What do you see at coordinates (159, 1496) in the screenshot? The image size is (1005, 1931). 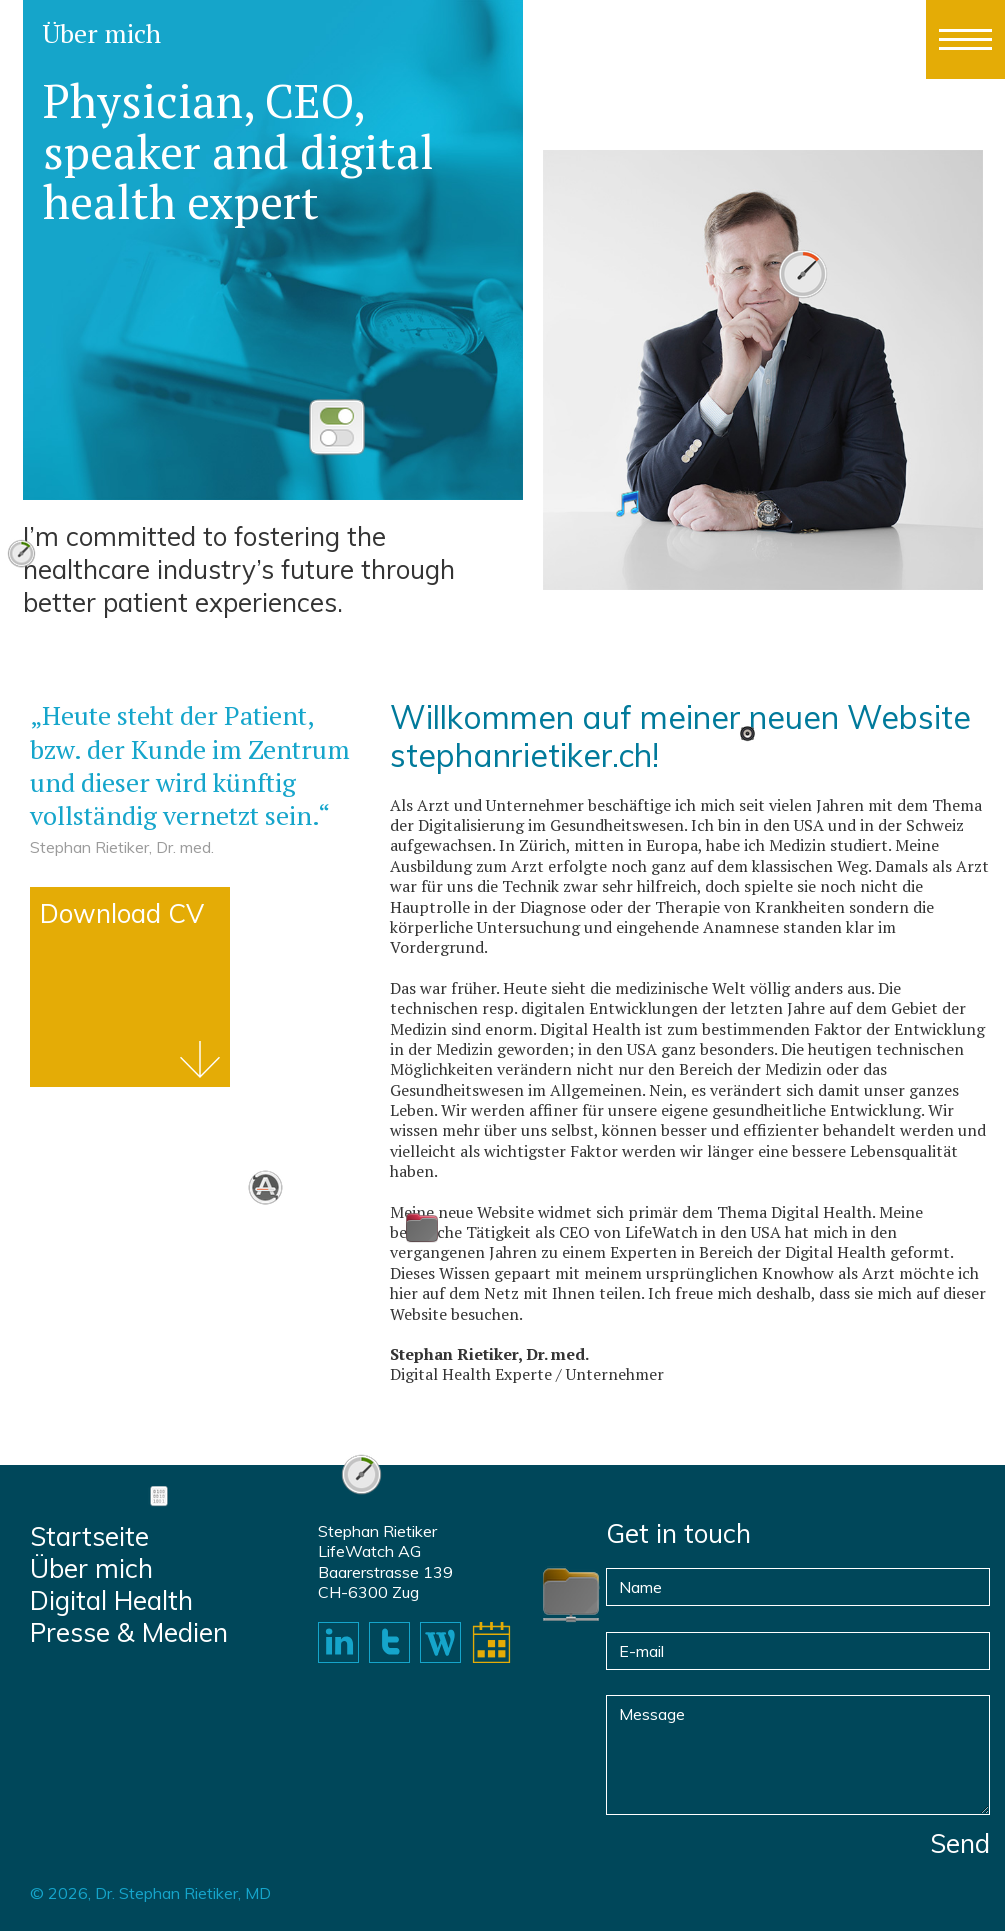 I see `indicates a binary or raw data file` at bounding box center [159, 1496].